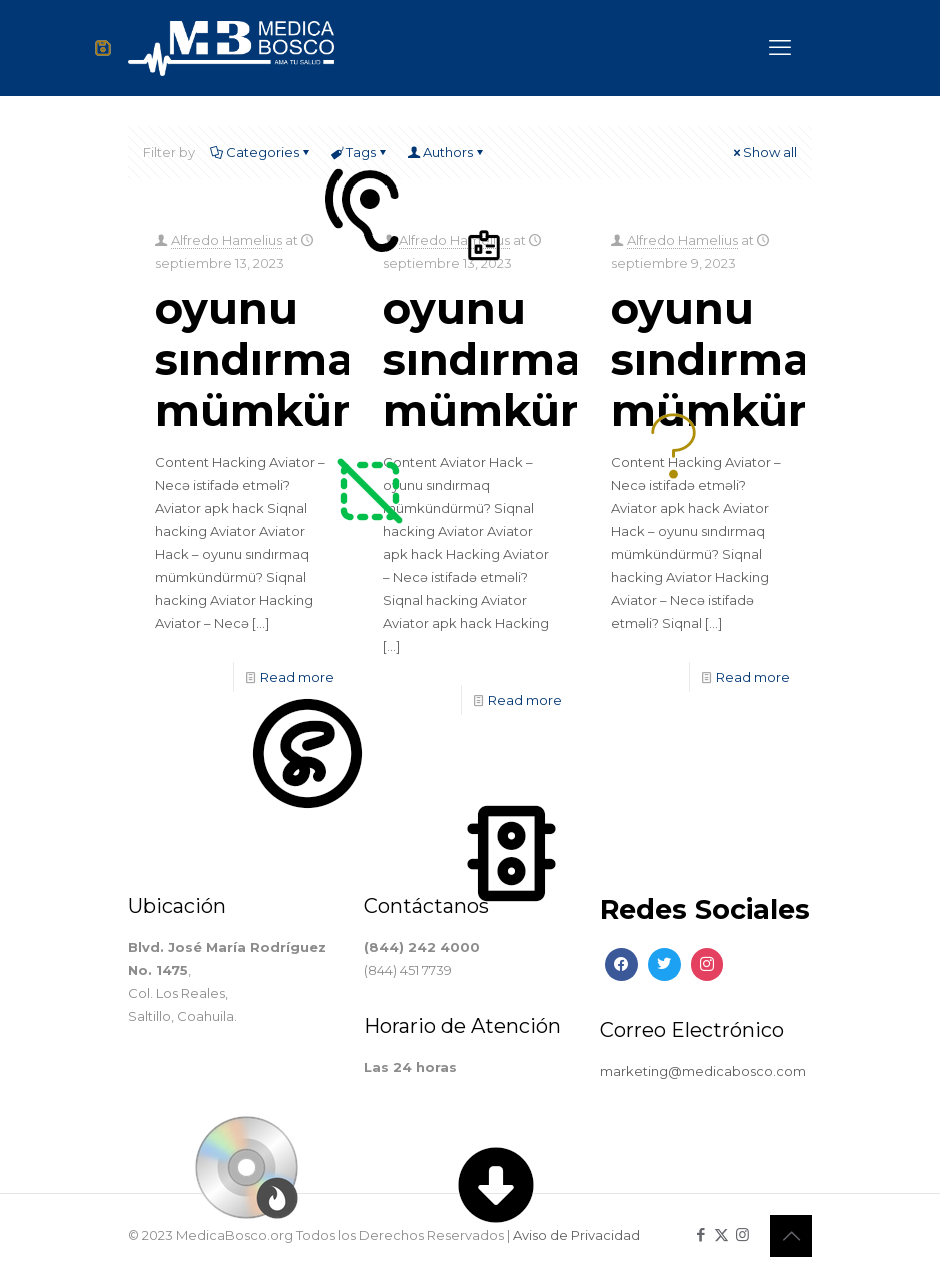 This screenshot has width=940, height=1284. What do you see at coordinates (307, 753) in the screenshot?
I see `indicates sass stylesheet technology` at bounding box center [307, 753].